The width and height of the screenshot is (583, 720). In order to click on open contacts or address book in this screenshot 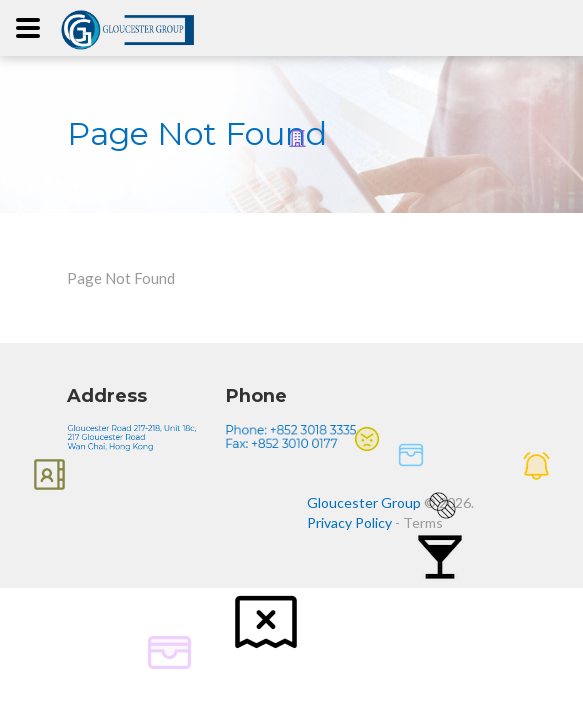, I will do `click(49, 474)`.